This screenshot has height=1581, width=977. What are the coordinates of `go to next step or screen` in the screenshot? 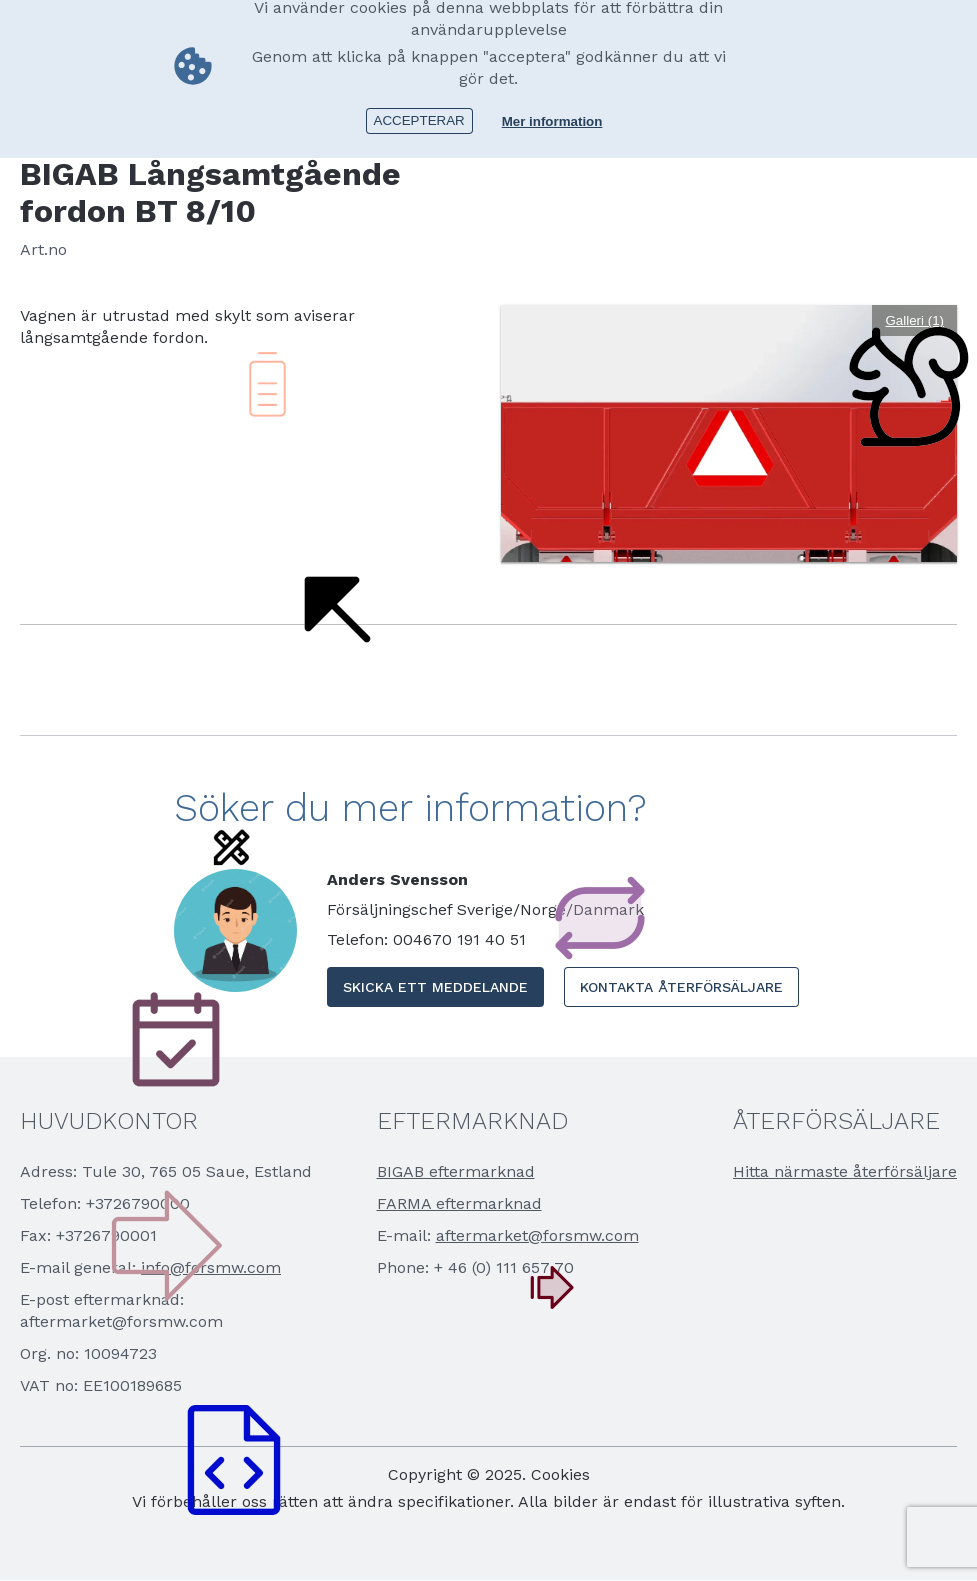 It's located at (550, 1287).